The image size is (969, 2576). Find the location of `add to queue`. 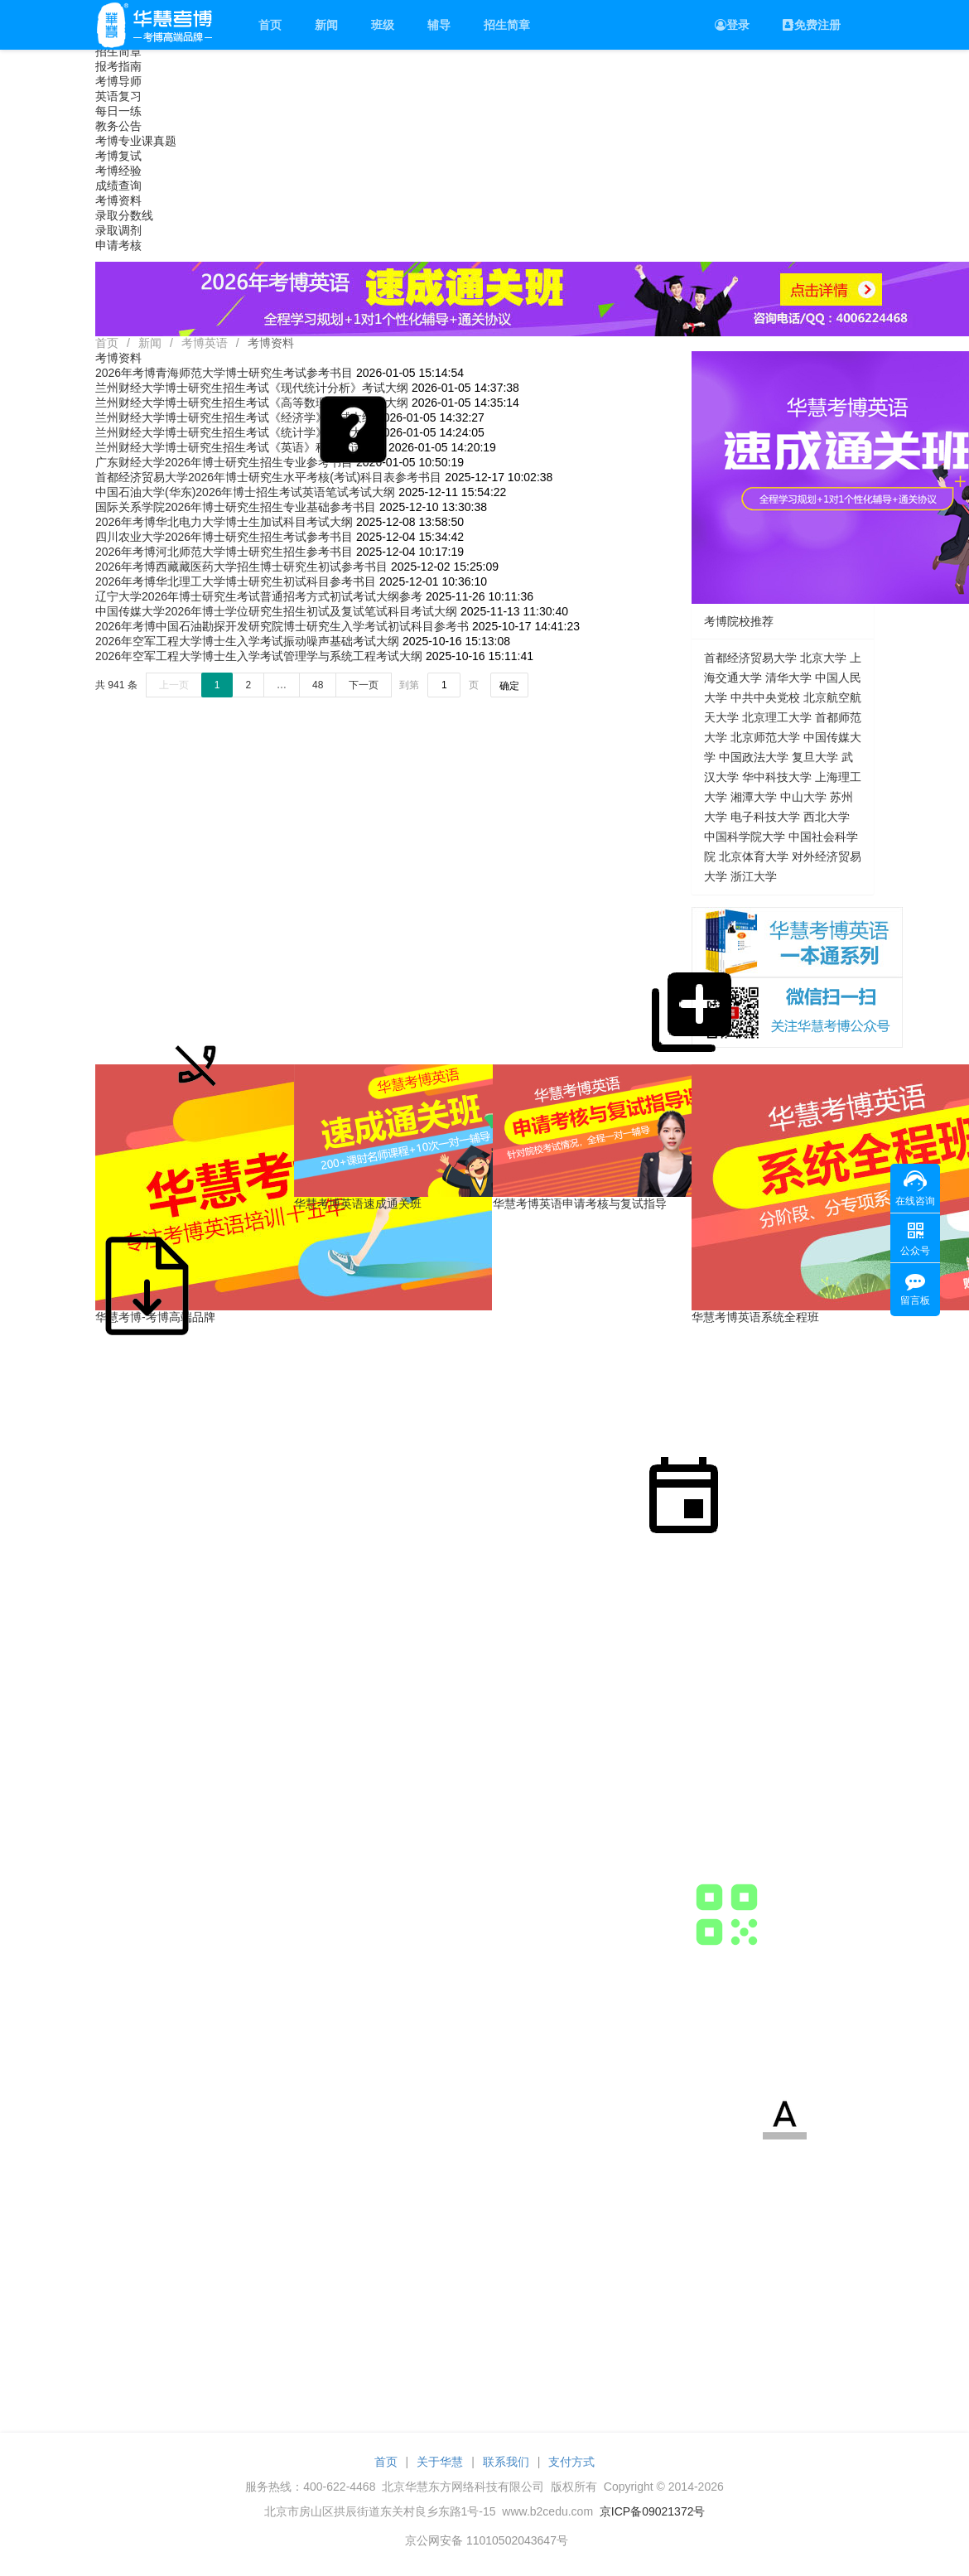

add to queue is located at coordinates (692, 1012).